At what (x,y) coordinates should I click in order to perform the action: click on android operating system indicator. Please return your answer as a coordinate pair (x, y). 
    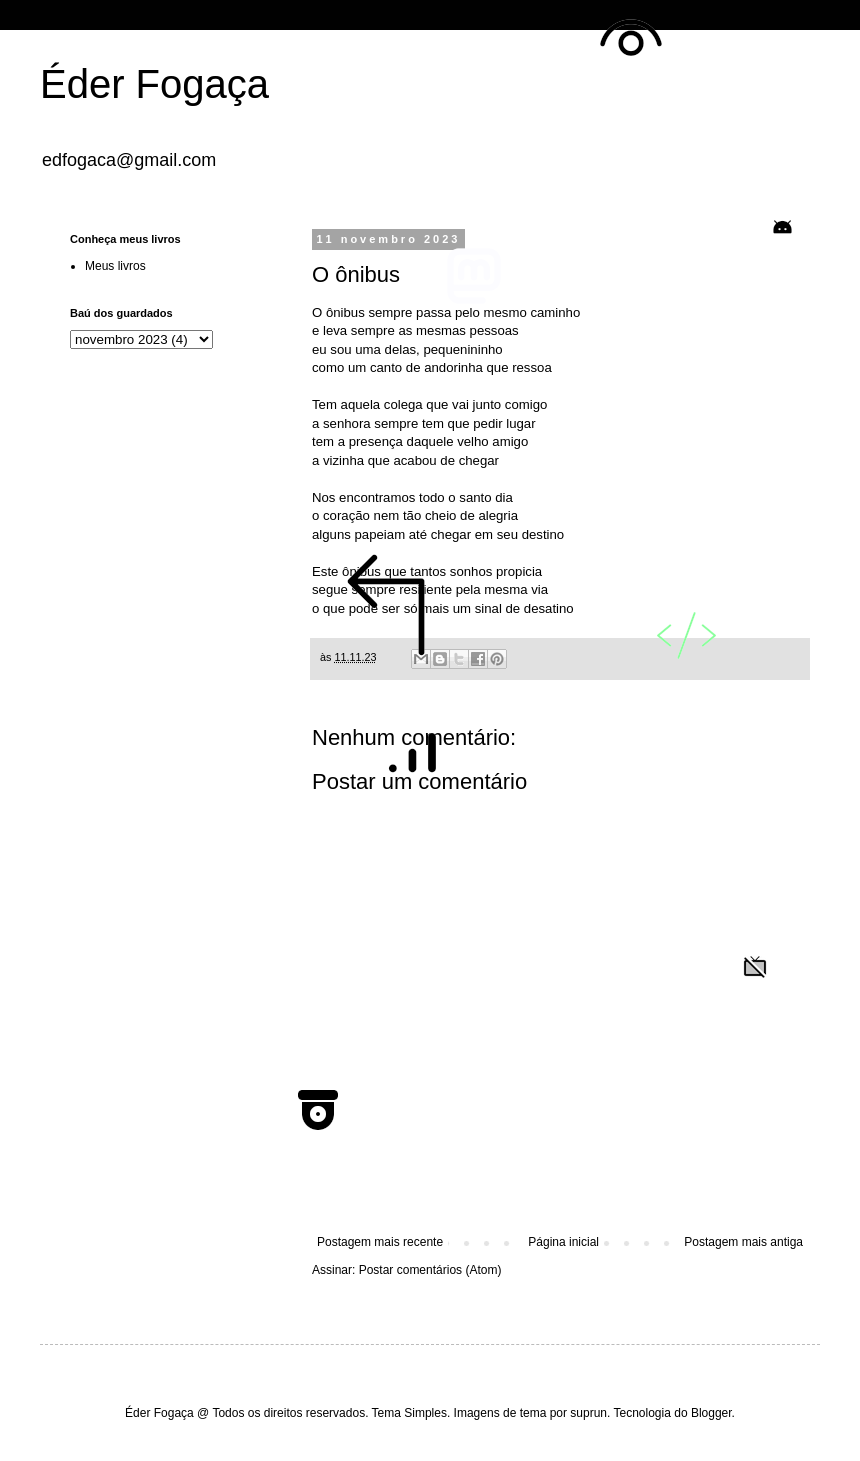
    Looking at the image, I should click on (782, 227).